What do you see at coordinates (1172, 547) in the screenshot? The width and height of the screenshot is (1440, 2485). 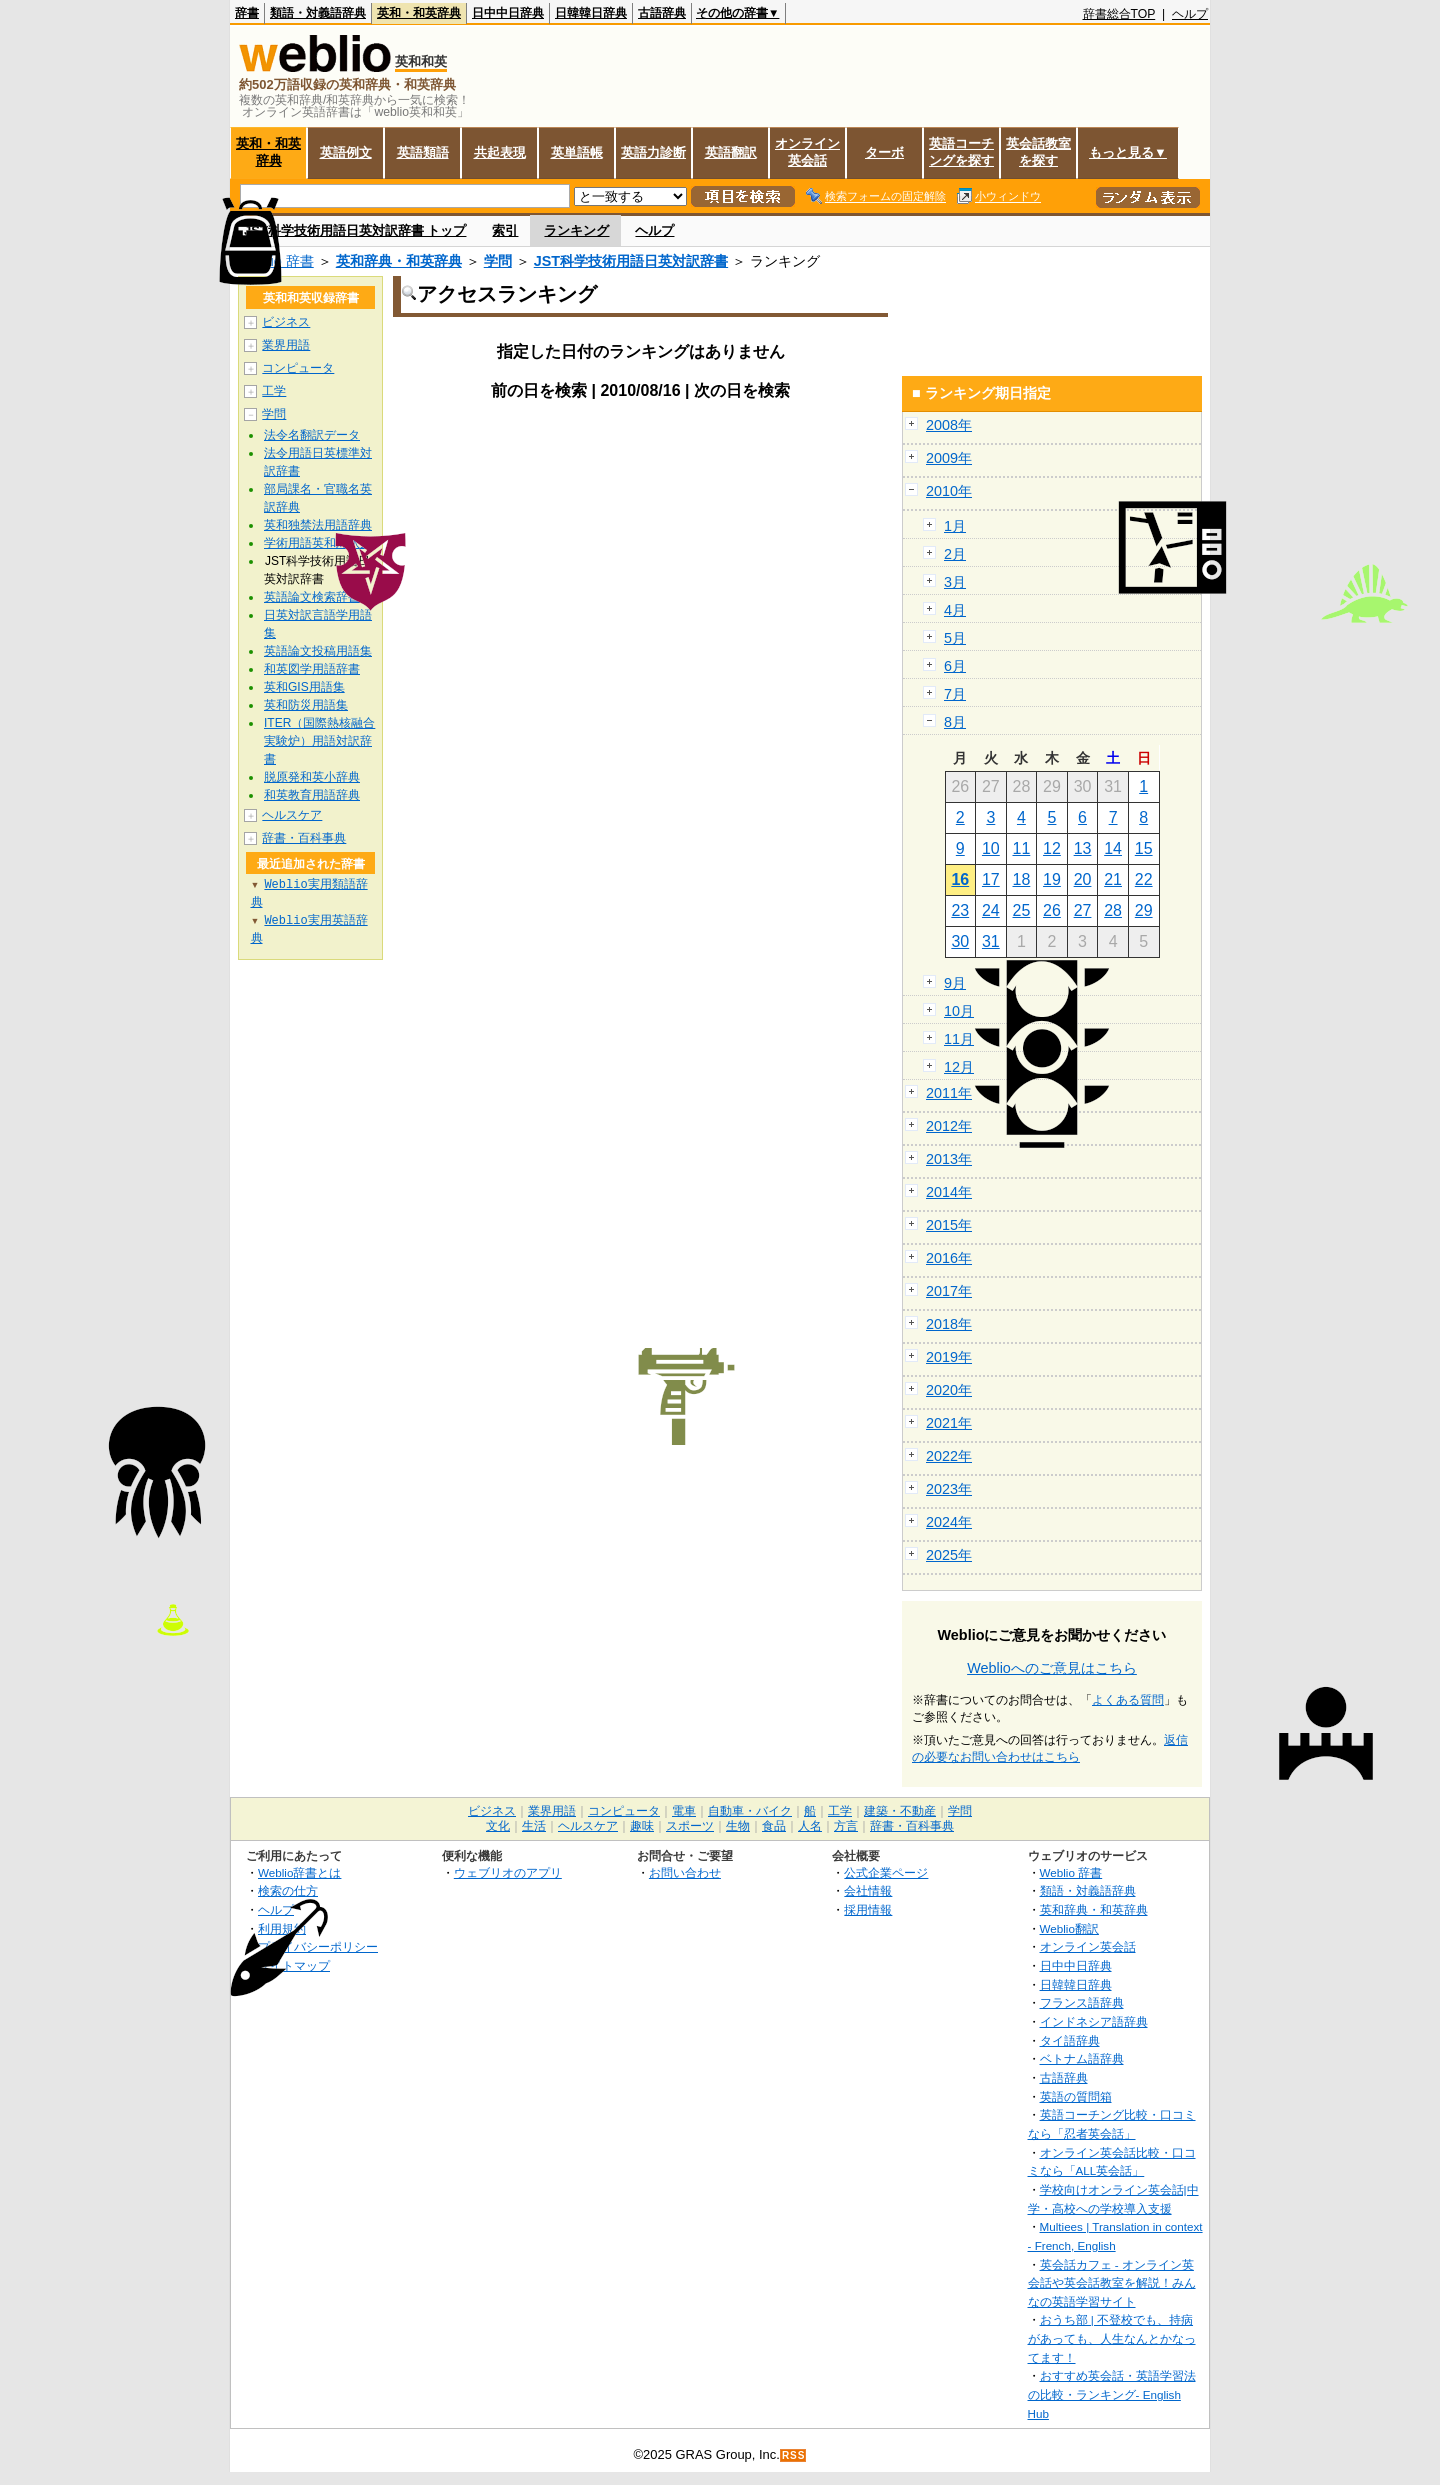 I see `access GPS navigation or location tracking` at bounding box center [1172, 547].